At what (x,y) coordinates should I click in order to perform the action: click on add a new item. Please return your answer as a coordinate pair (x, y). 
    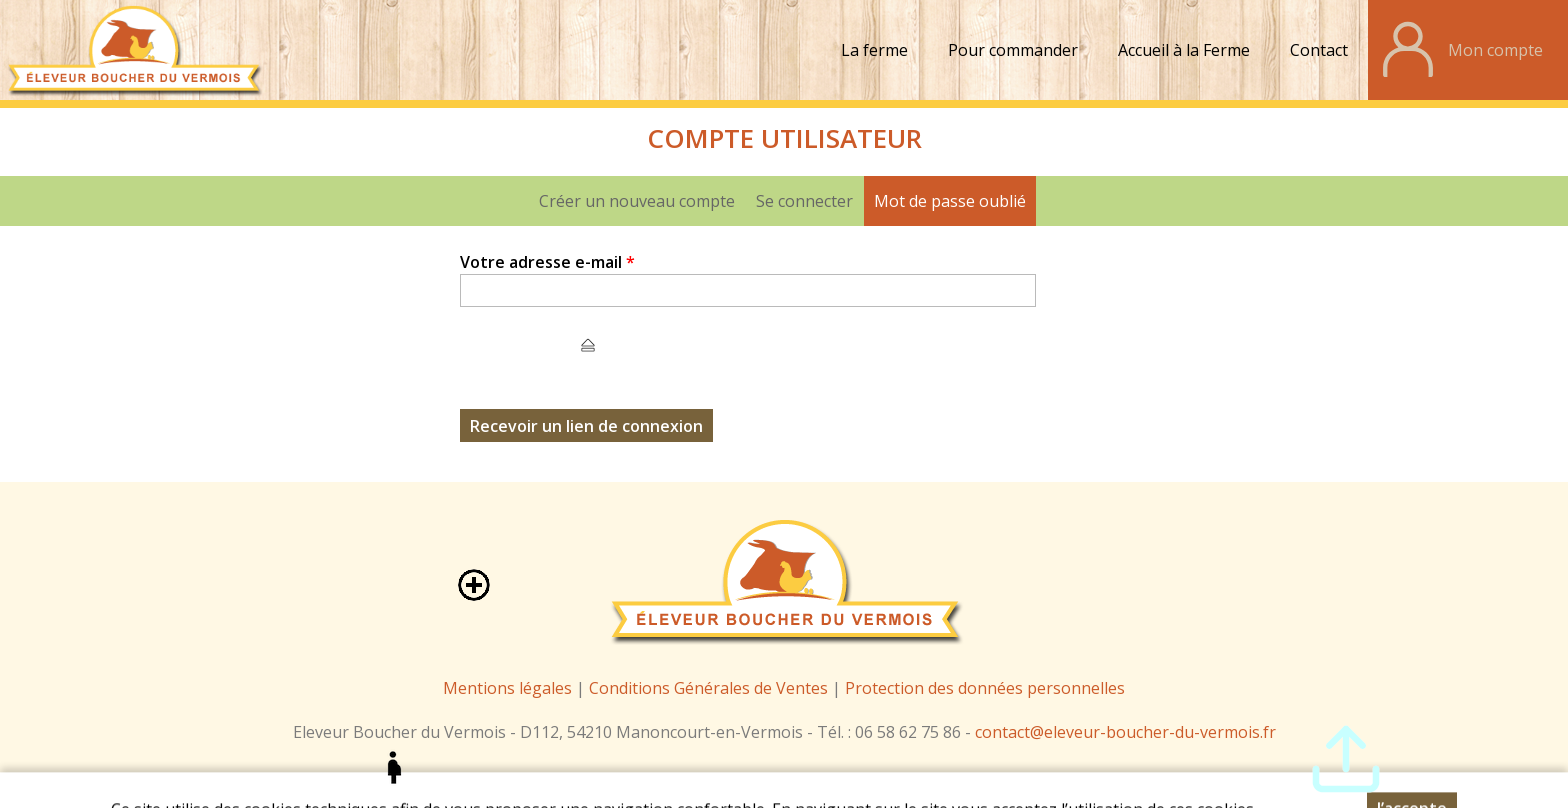
    Looking at the image, I should click on (474, 585).